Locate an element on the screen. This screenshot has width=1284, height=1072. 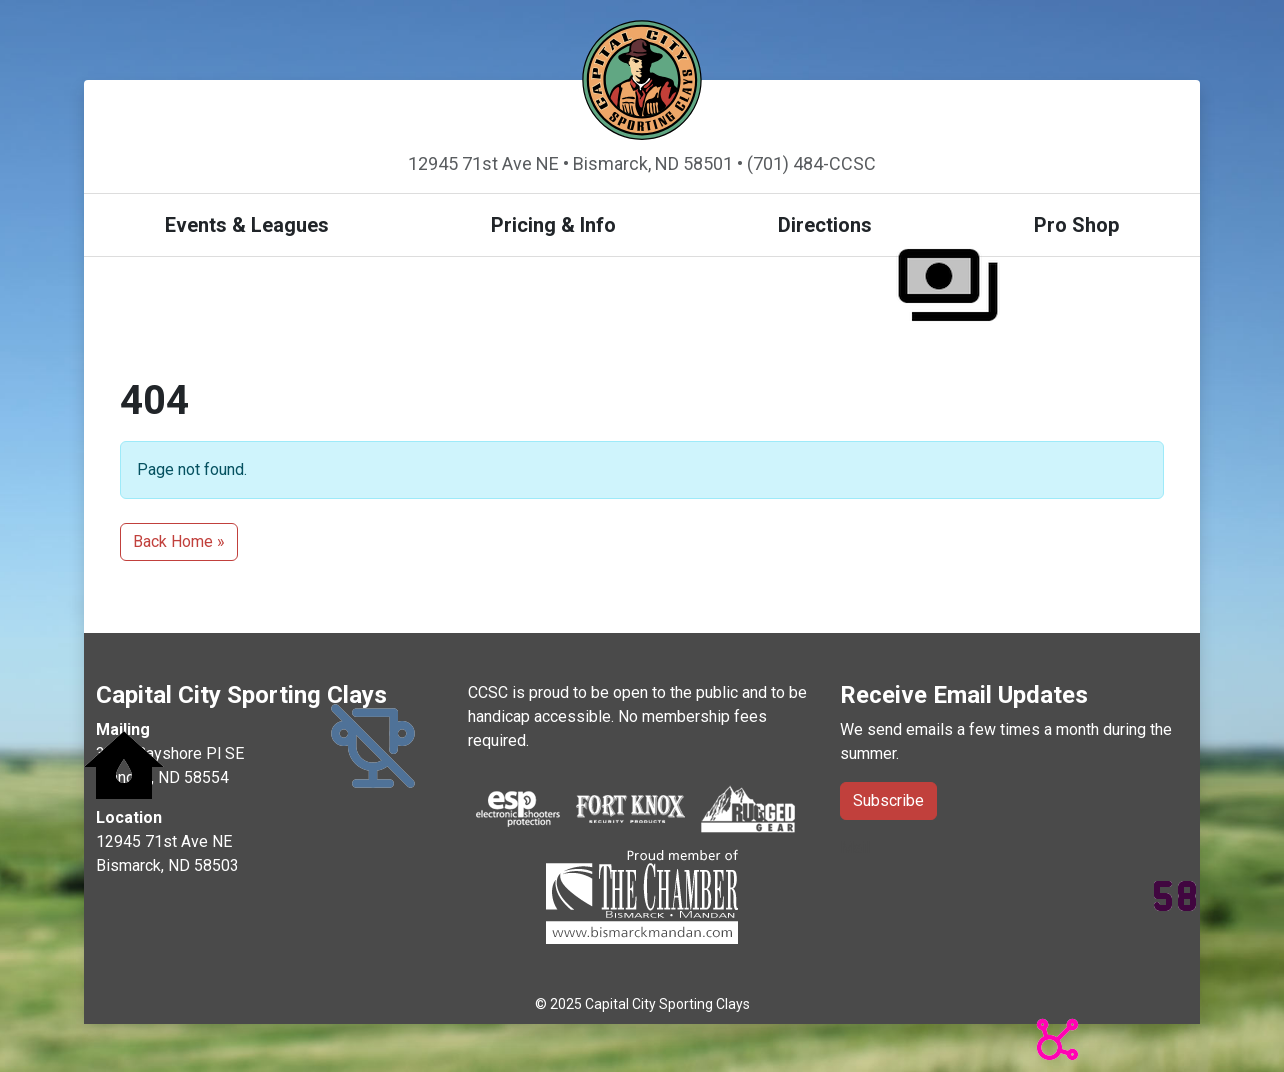
achievements or awards are disabled is located at coordinates (373, 746).